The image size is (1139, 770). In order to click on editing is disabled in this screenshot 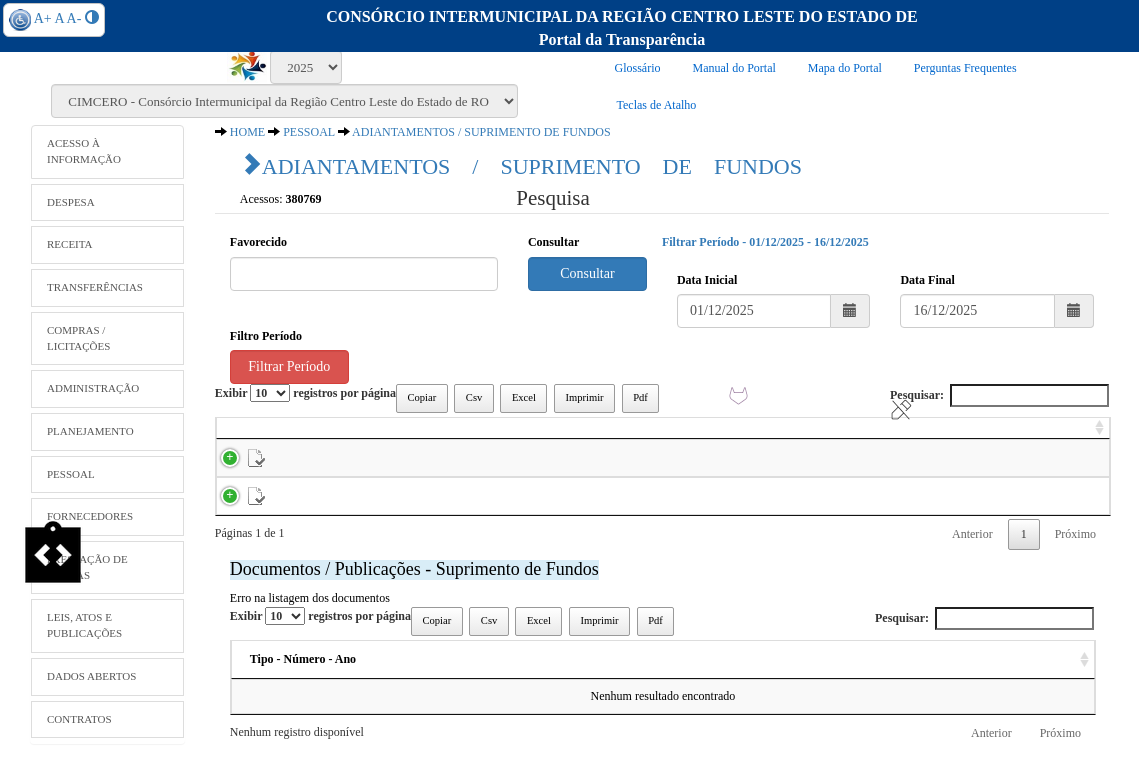, I will do `click(901, 410)`.